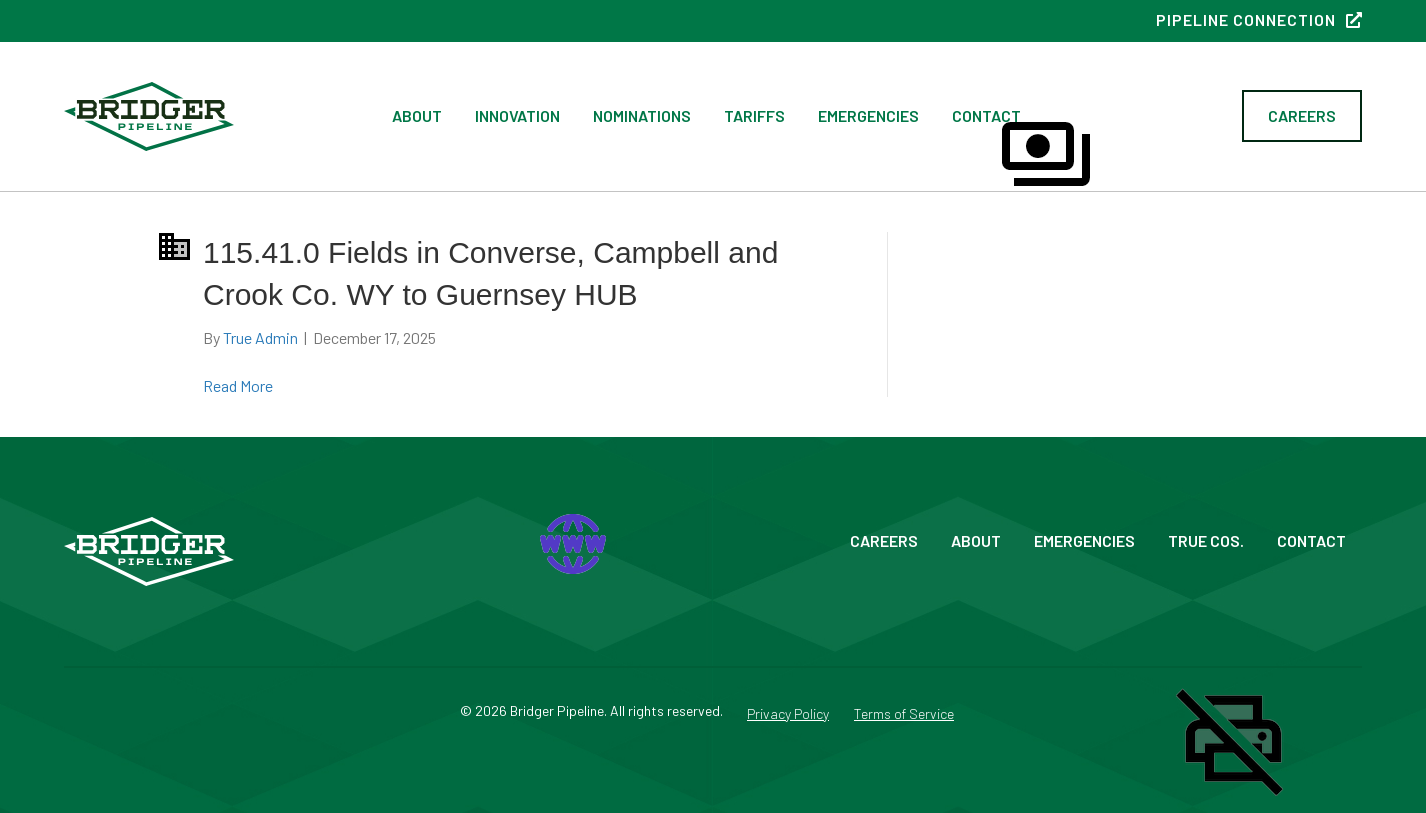  I want to click on access payment methods, so click(1046, 154).